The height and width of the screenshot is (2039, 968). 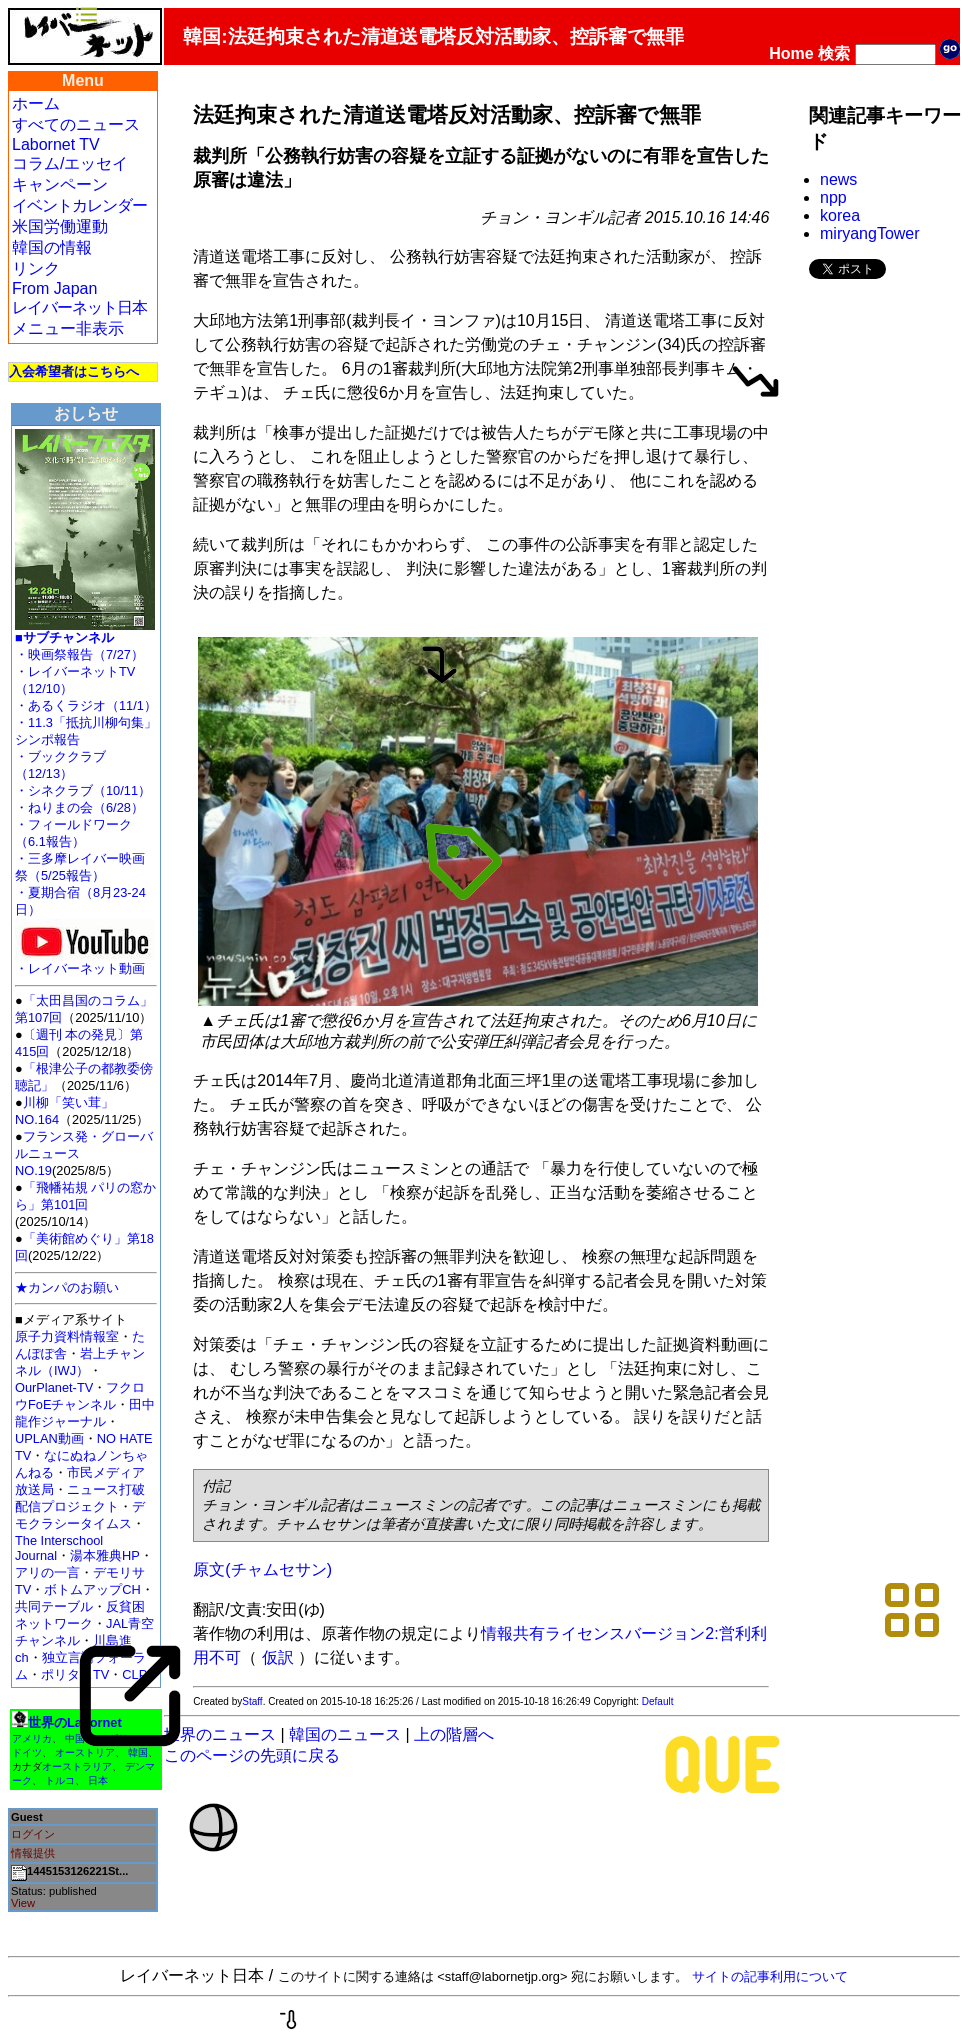 What do you see at coordinates (722, 1764) in the screenshot?
I see `indicates a queue in http request handling` at bounding box center [722, 1764].